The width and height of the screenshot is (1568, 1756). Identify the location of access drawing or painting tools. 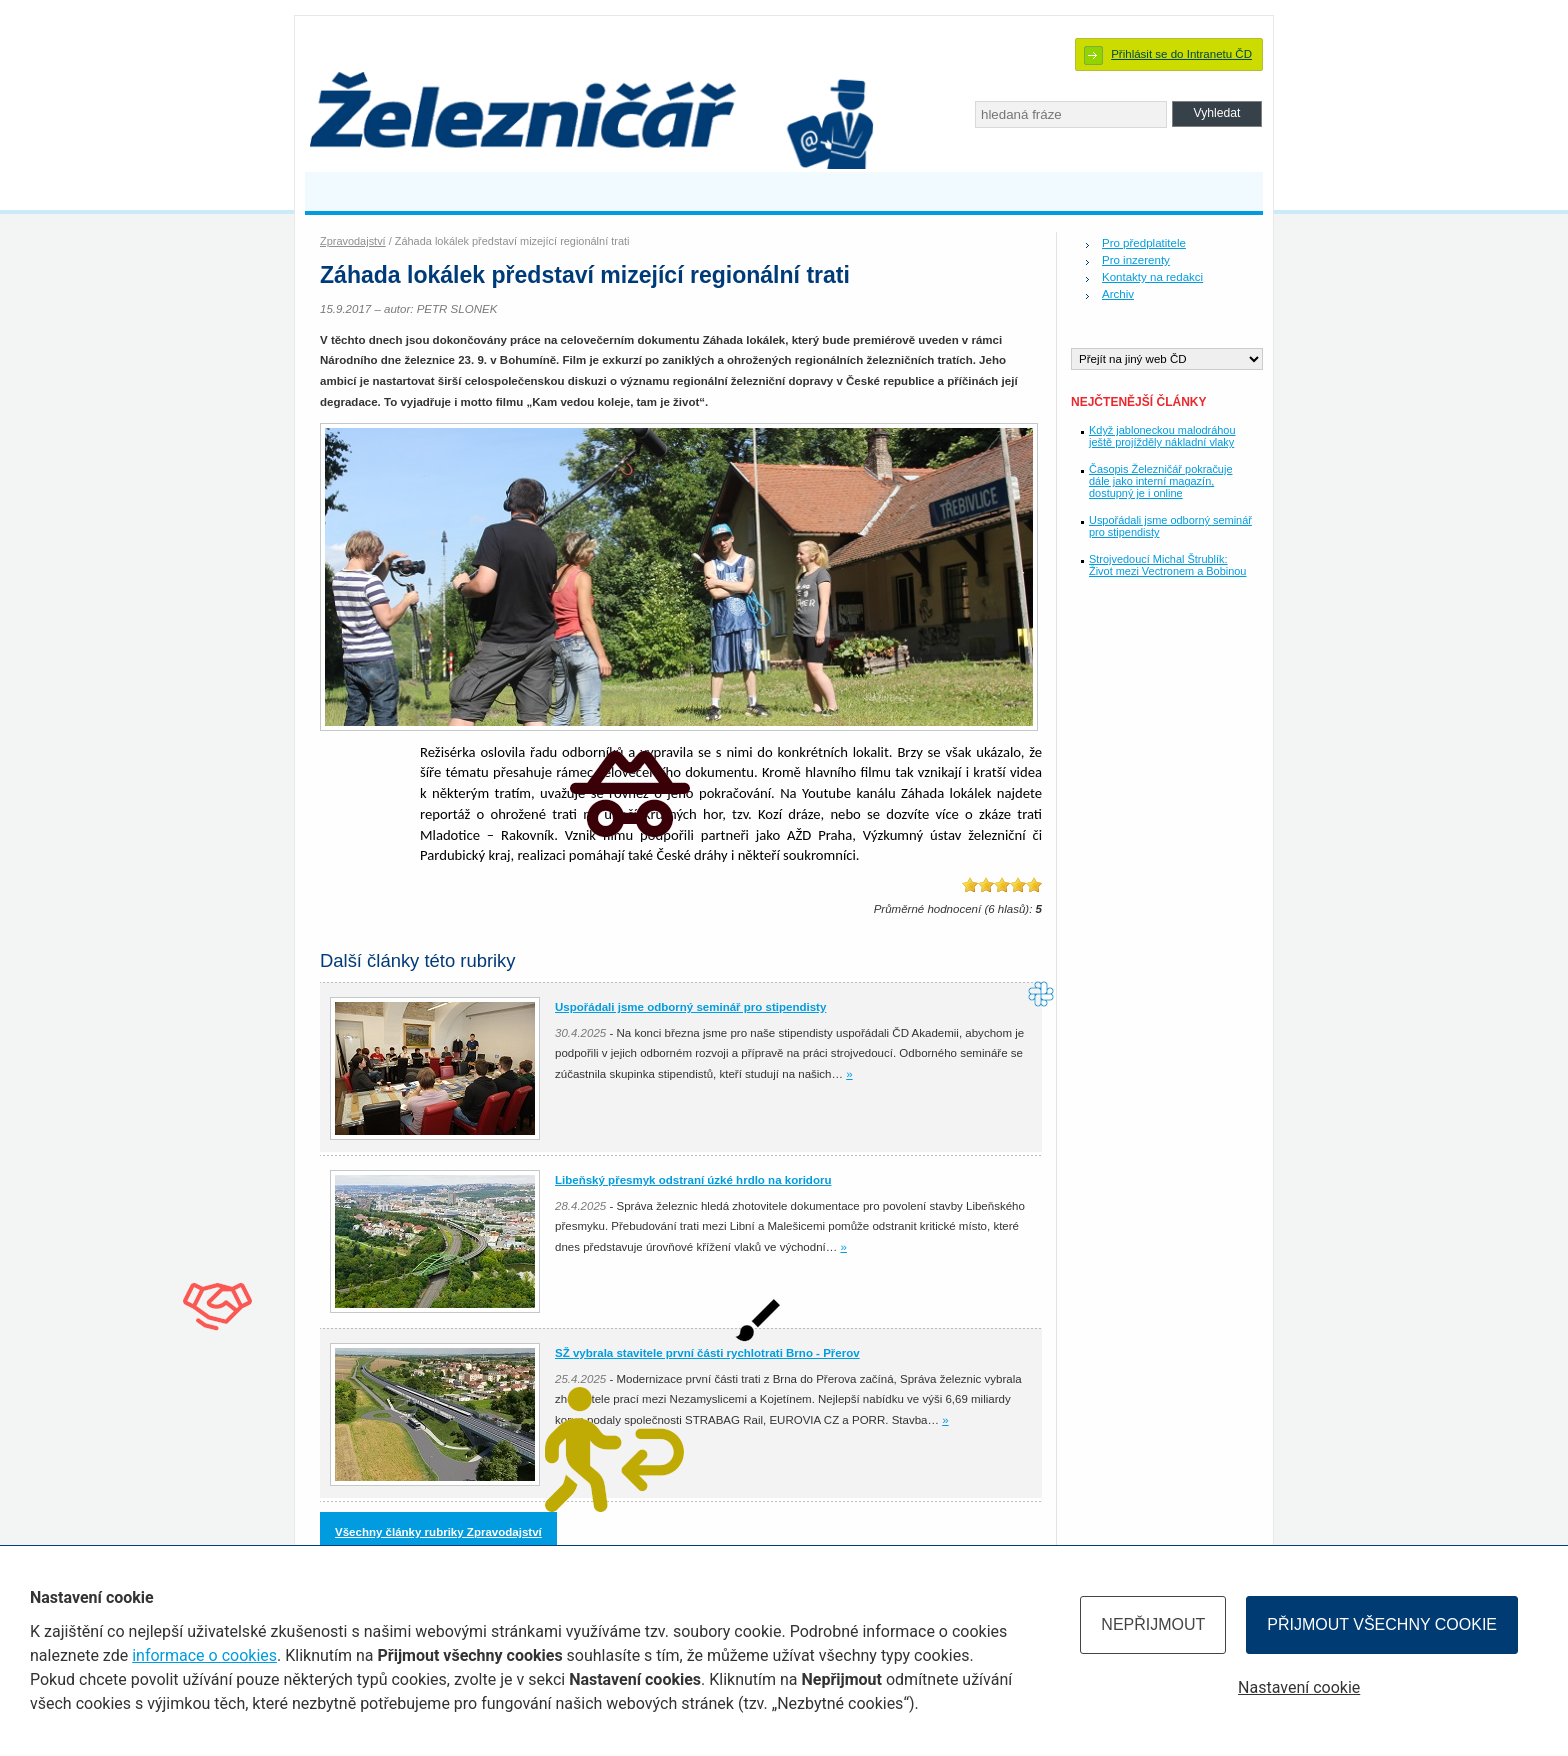
(758, 1320).